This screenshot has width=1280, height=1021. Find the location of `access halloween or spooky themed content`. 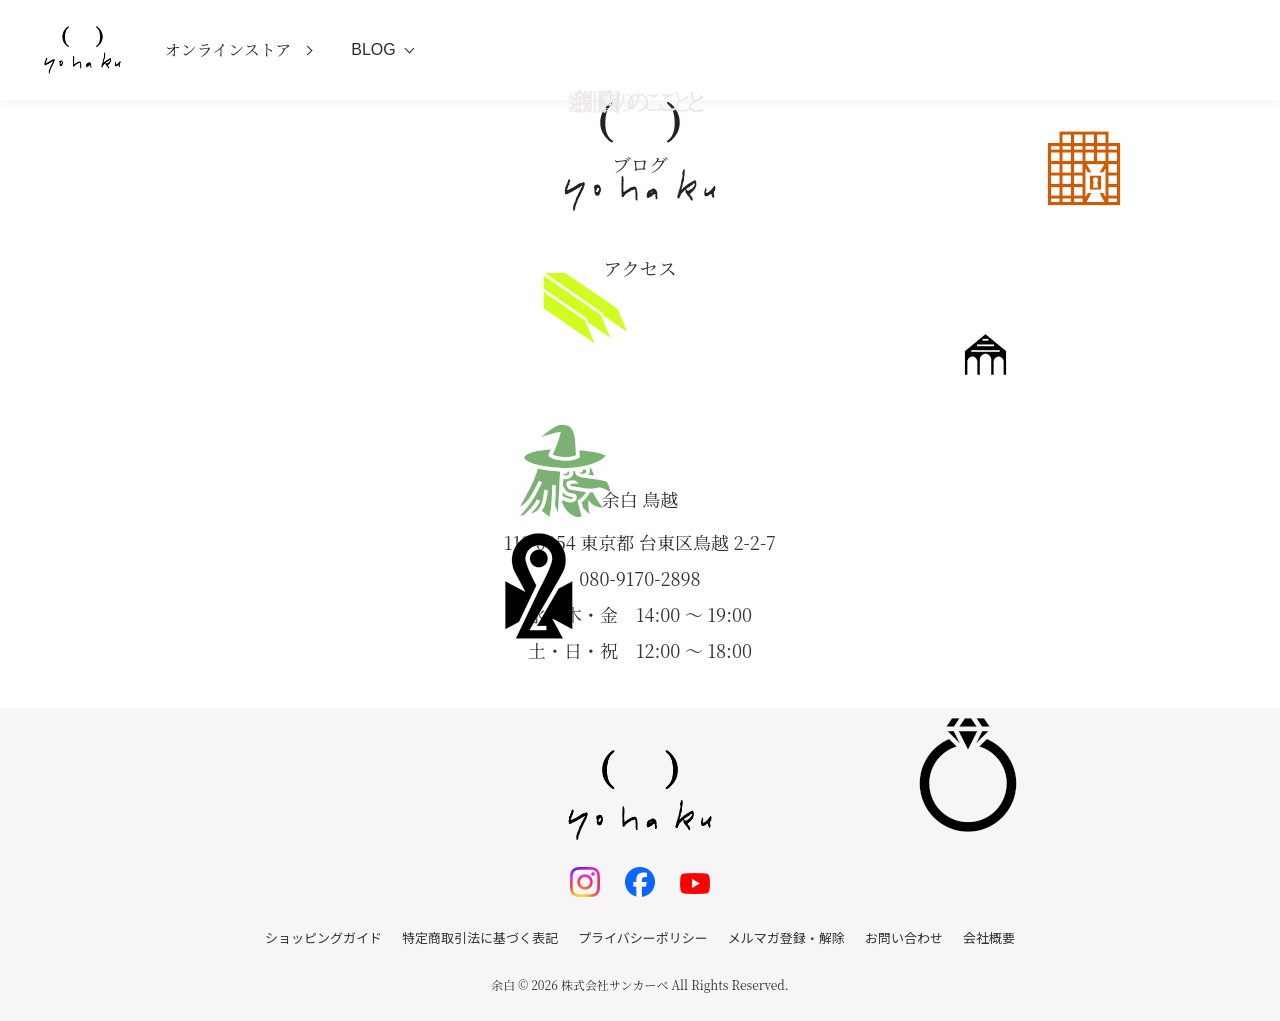

access halloween or spooky themed content is located at coordinates (565, 471).